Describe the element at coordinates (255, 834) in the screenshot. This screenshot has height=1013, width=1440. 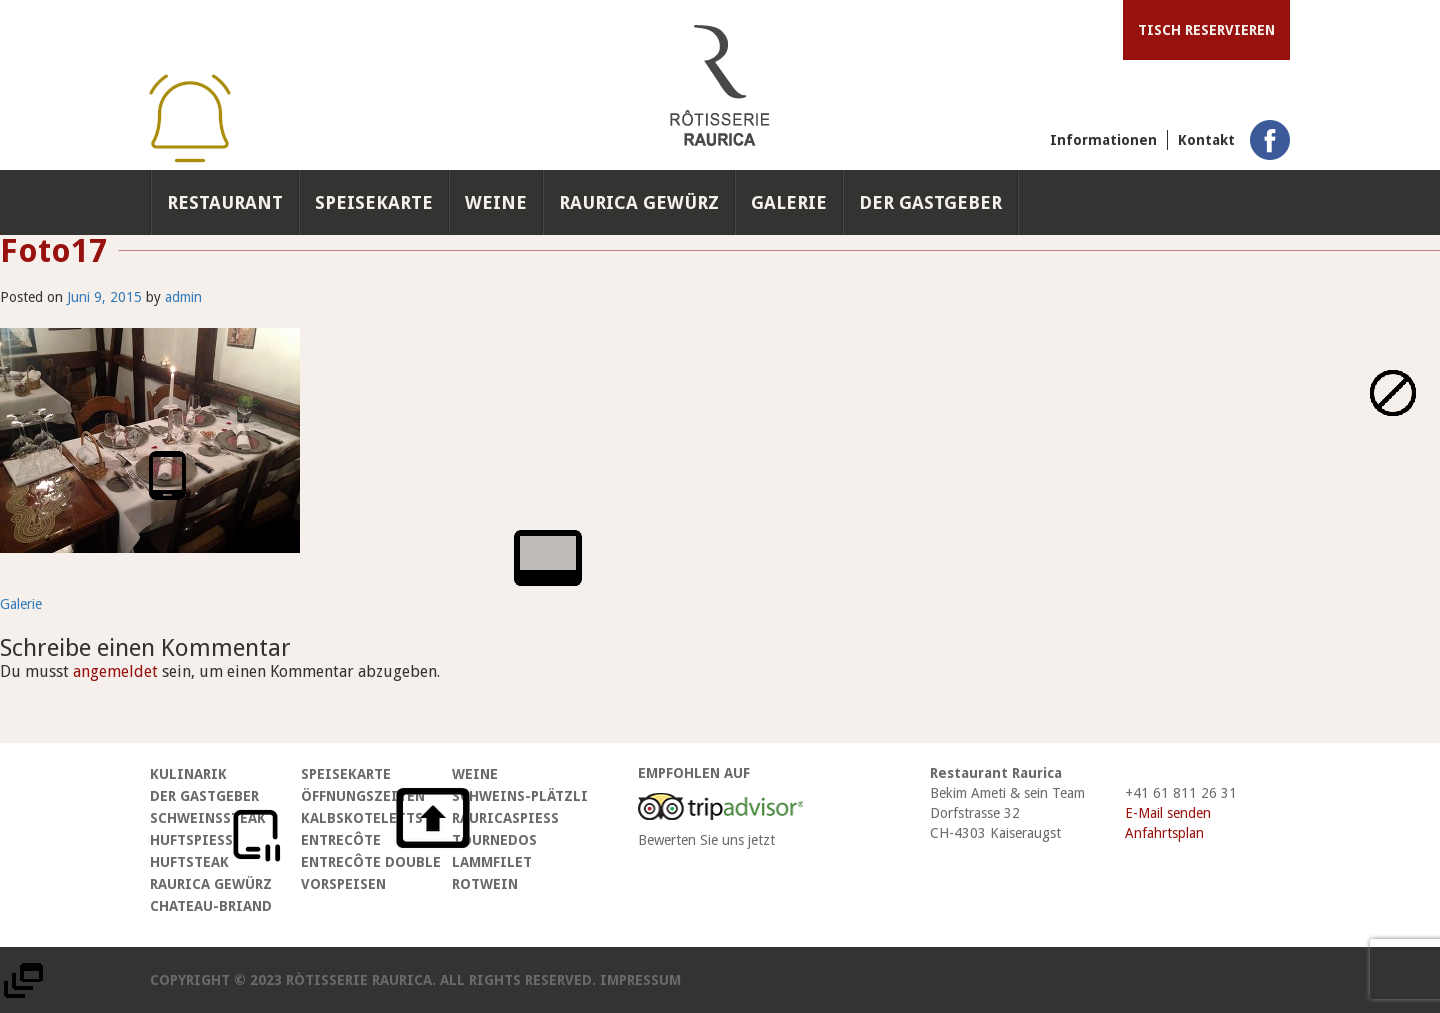
I see `pause media playback on iPad` at that location.